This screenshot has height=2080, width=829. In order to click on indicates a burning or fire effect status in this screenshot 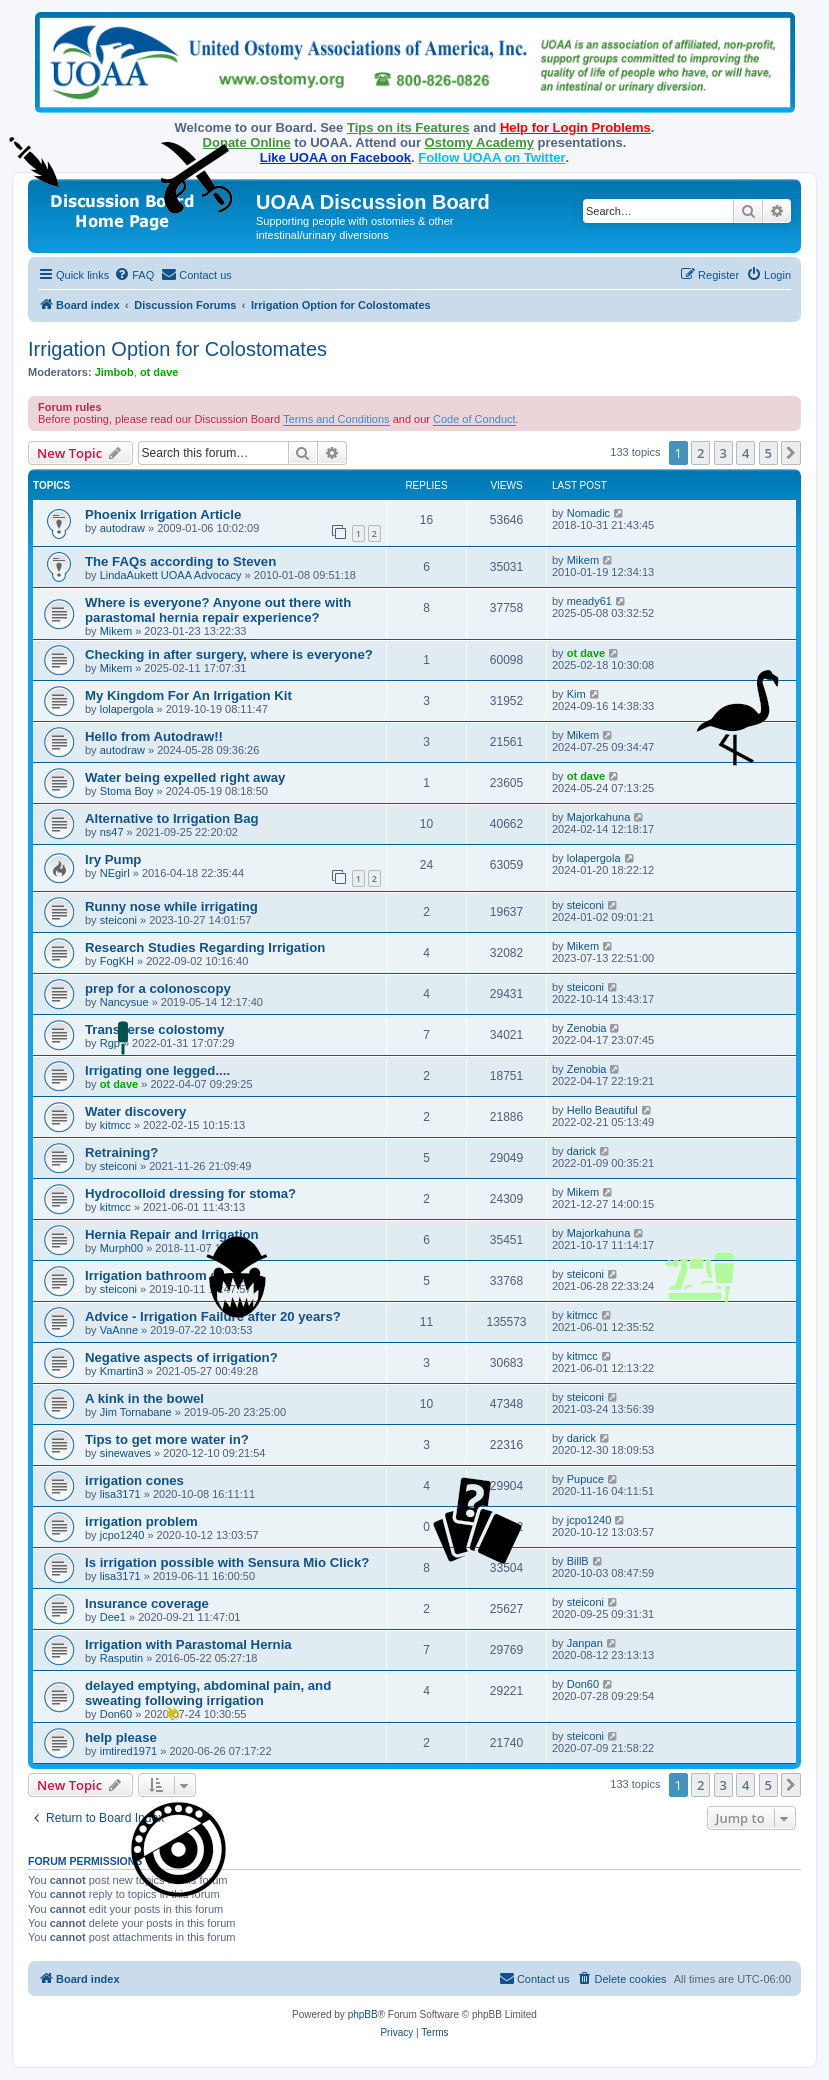, I will do `click(172, 1713)`.